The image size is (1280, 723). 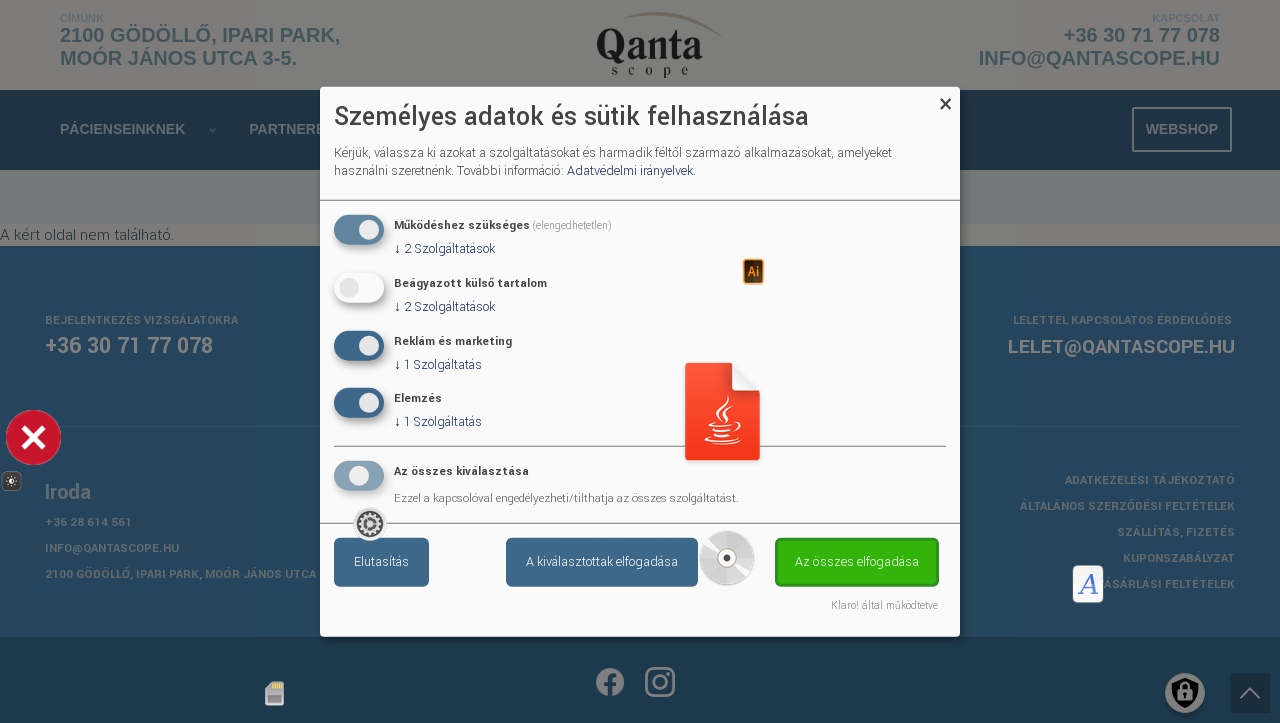 What do you see at coordinates (753, 271) in the screenshot?
I see `open an Adobe Illustrator file` at bounding box center [753, 271].